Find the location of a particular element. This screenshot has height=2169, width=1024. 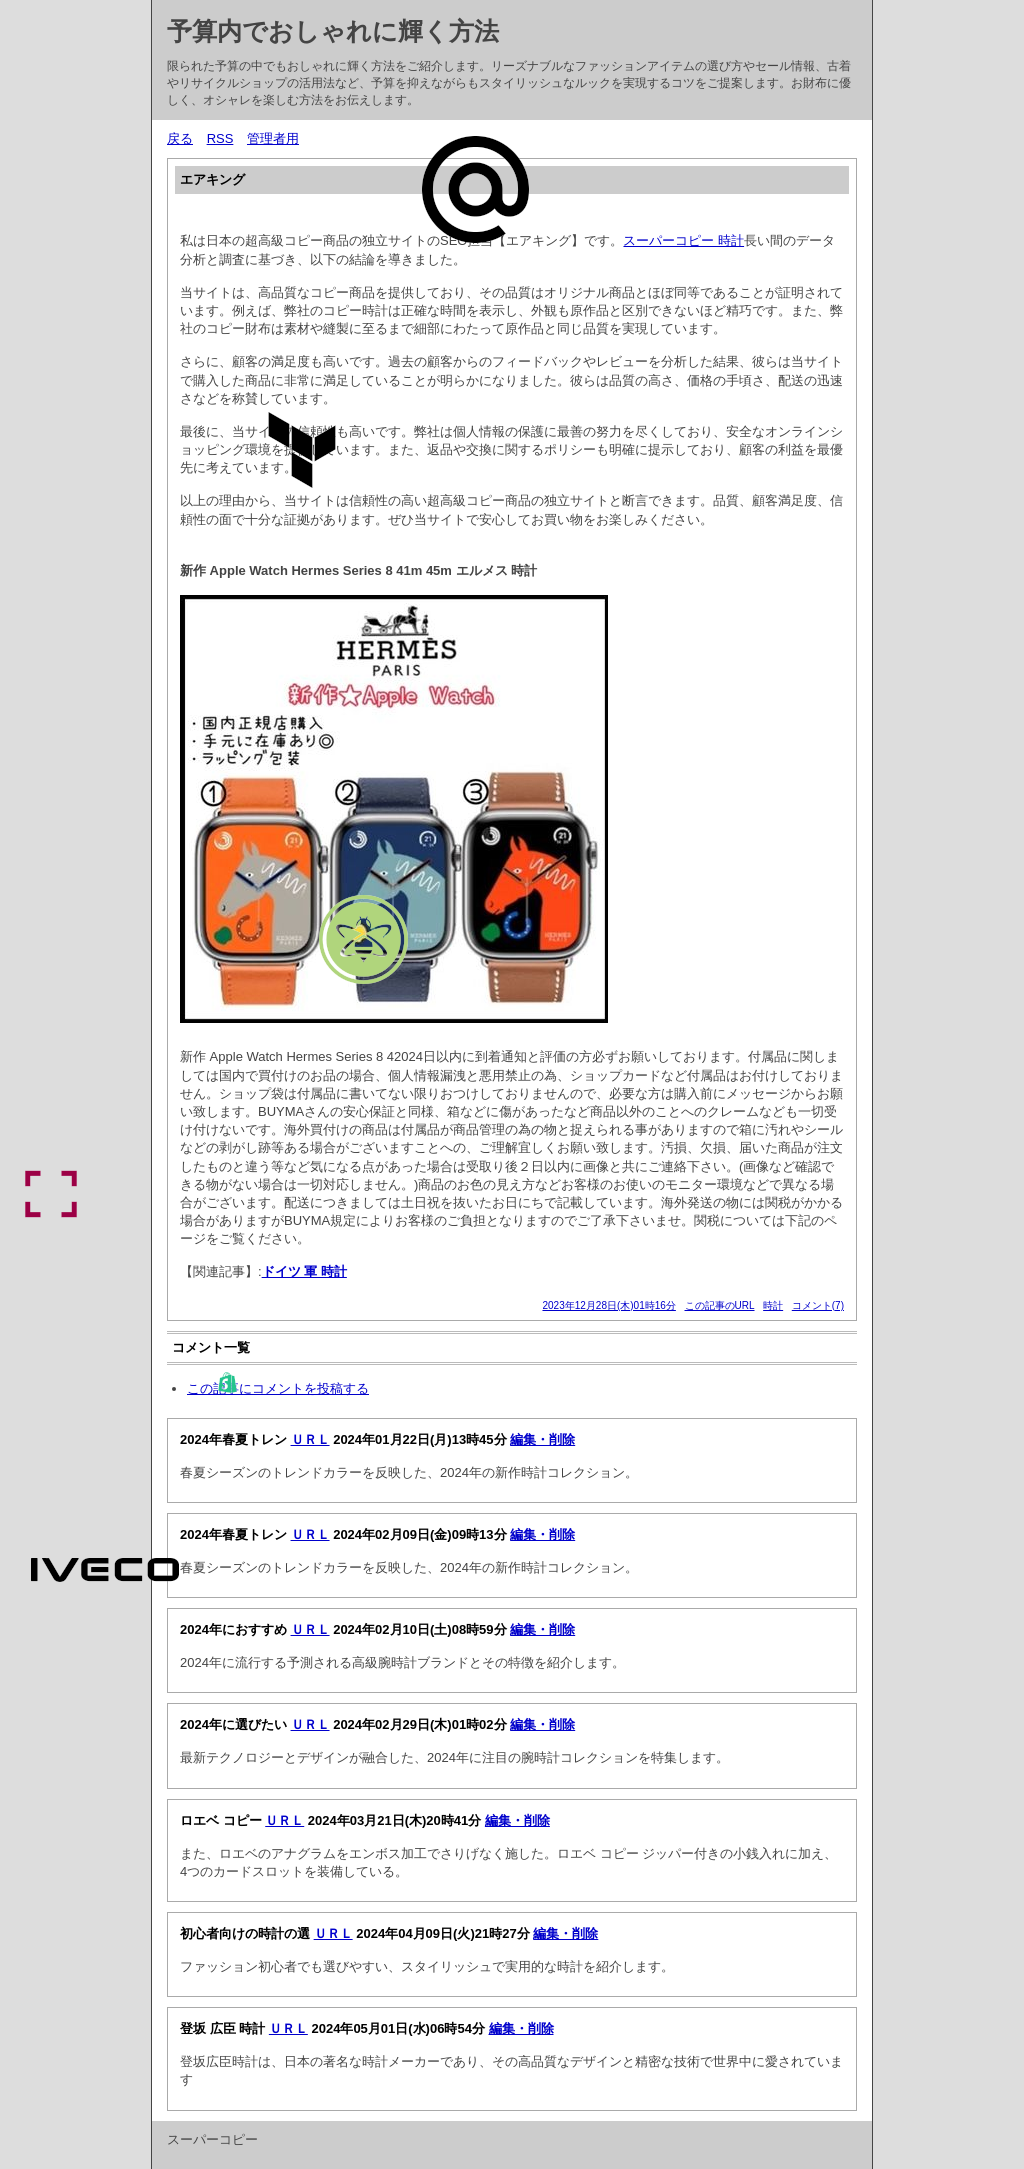

open shopify store management is located at coordinates (227, 1382).